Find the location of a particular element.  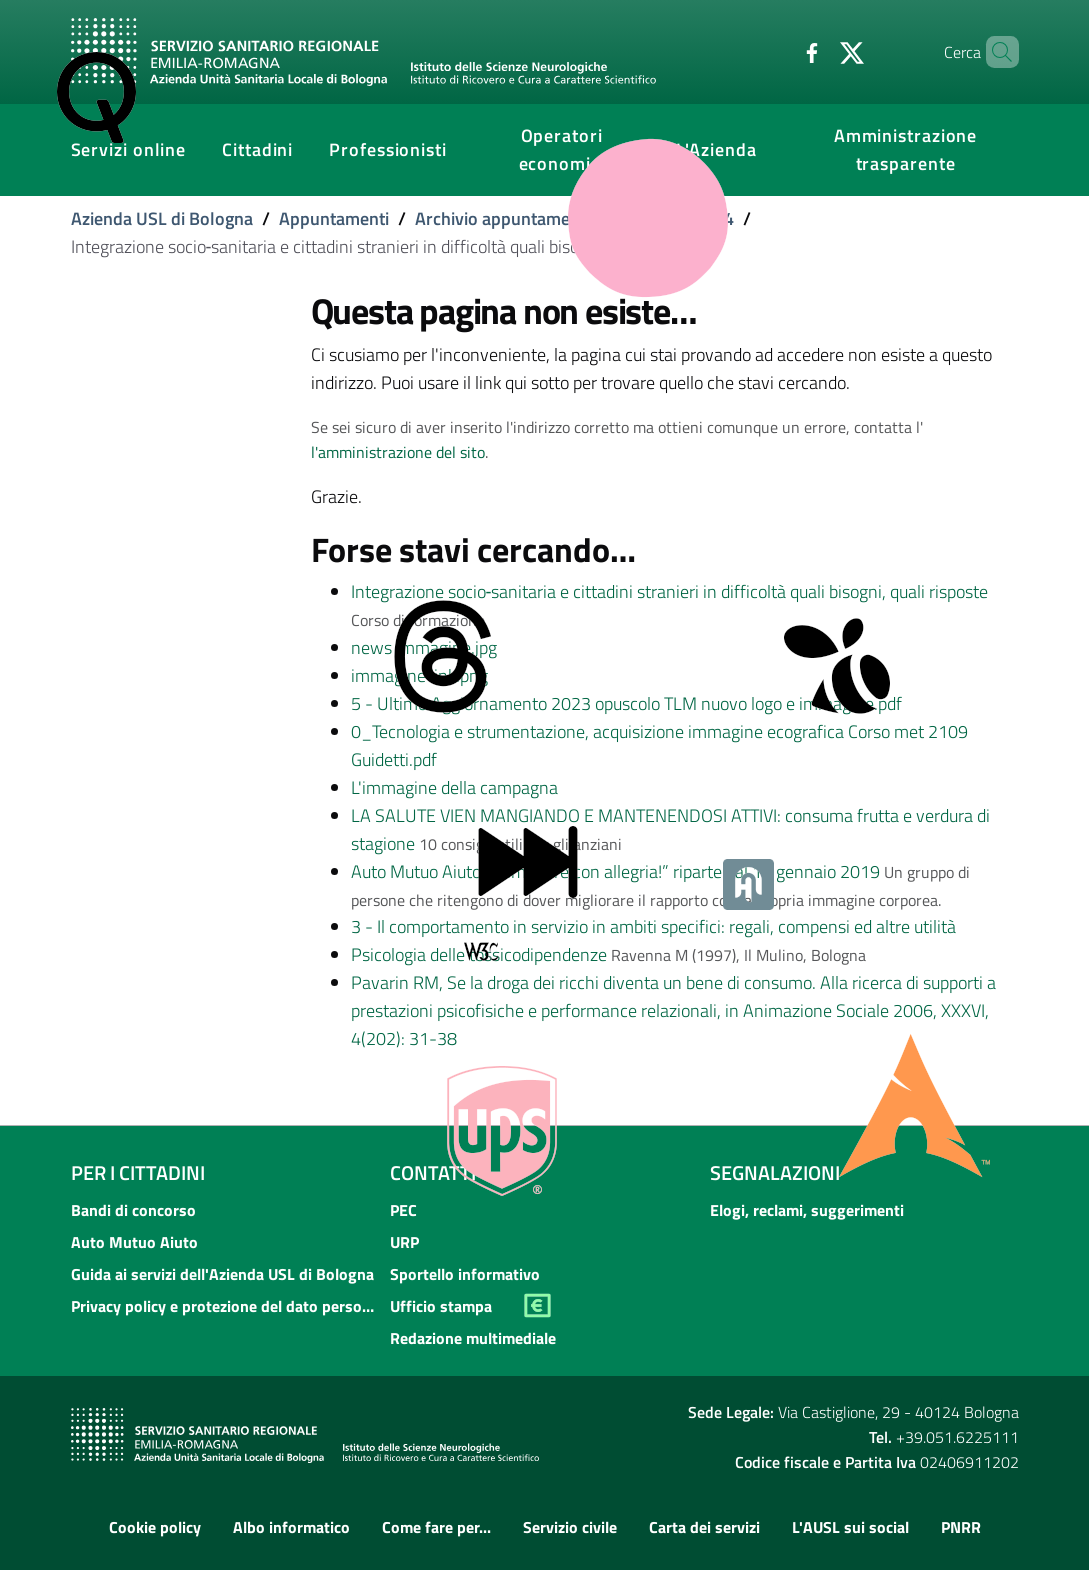

open the Headspace meditation app is located at coordinates (648, 218).